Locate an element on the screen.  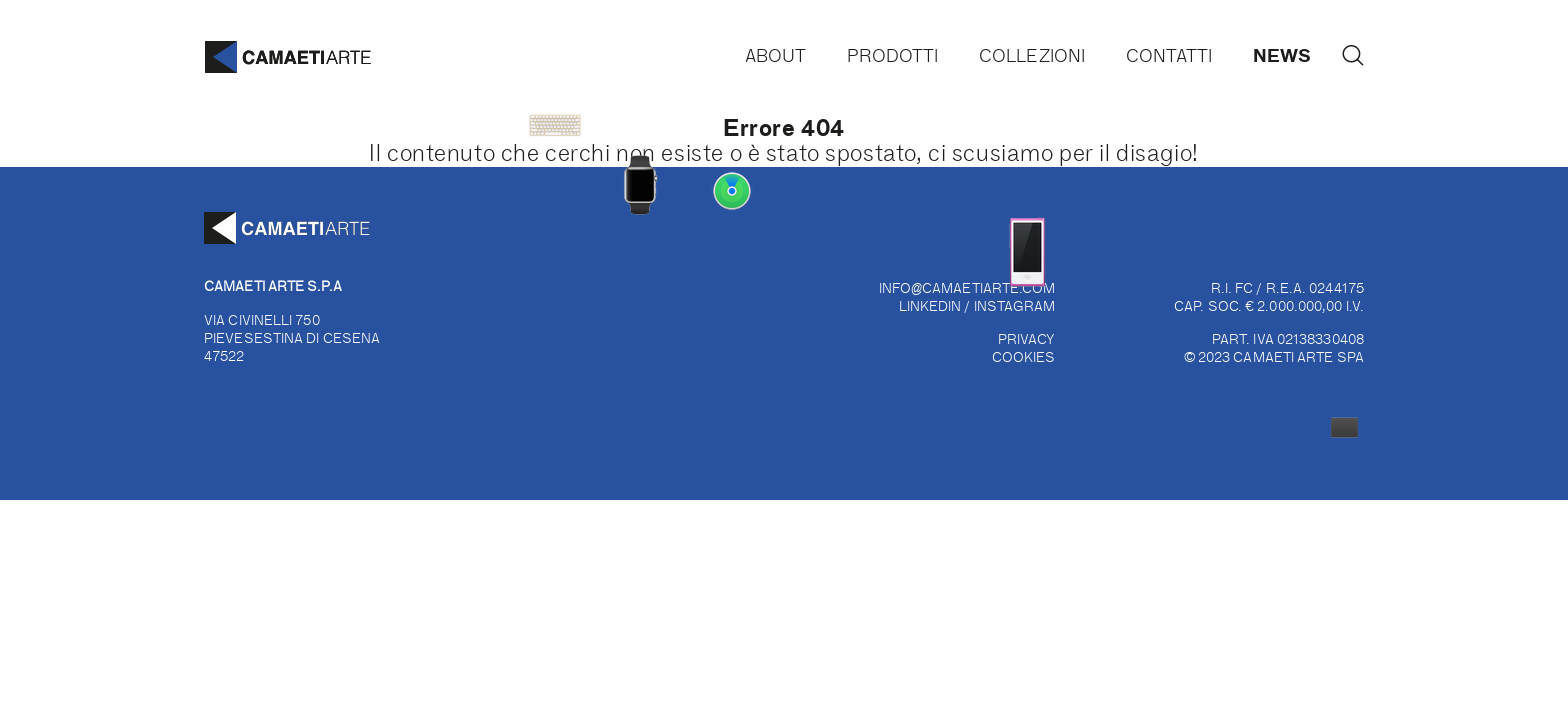
iPod nano device connected is located at coordinates (1027, 252).